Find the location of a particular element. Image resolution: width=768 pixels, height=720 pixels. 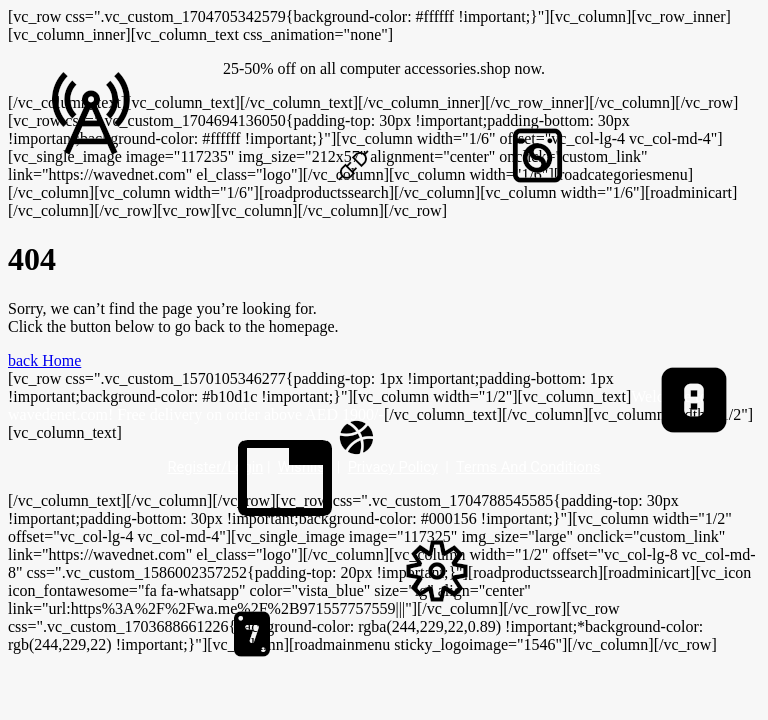

playing card with value 7 is located at coordinates (252, 634).